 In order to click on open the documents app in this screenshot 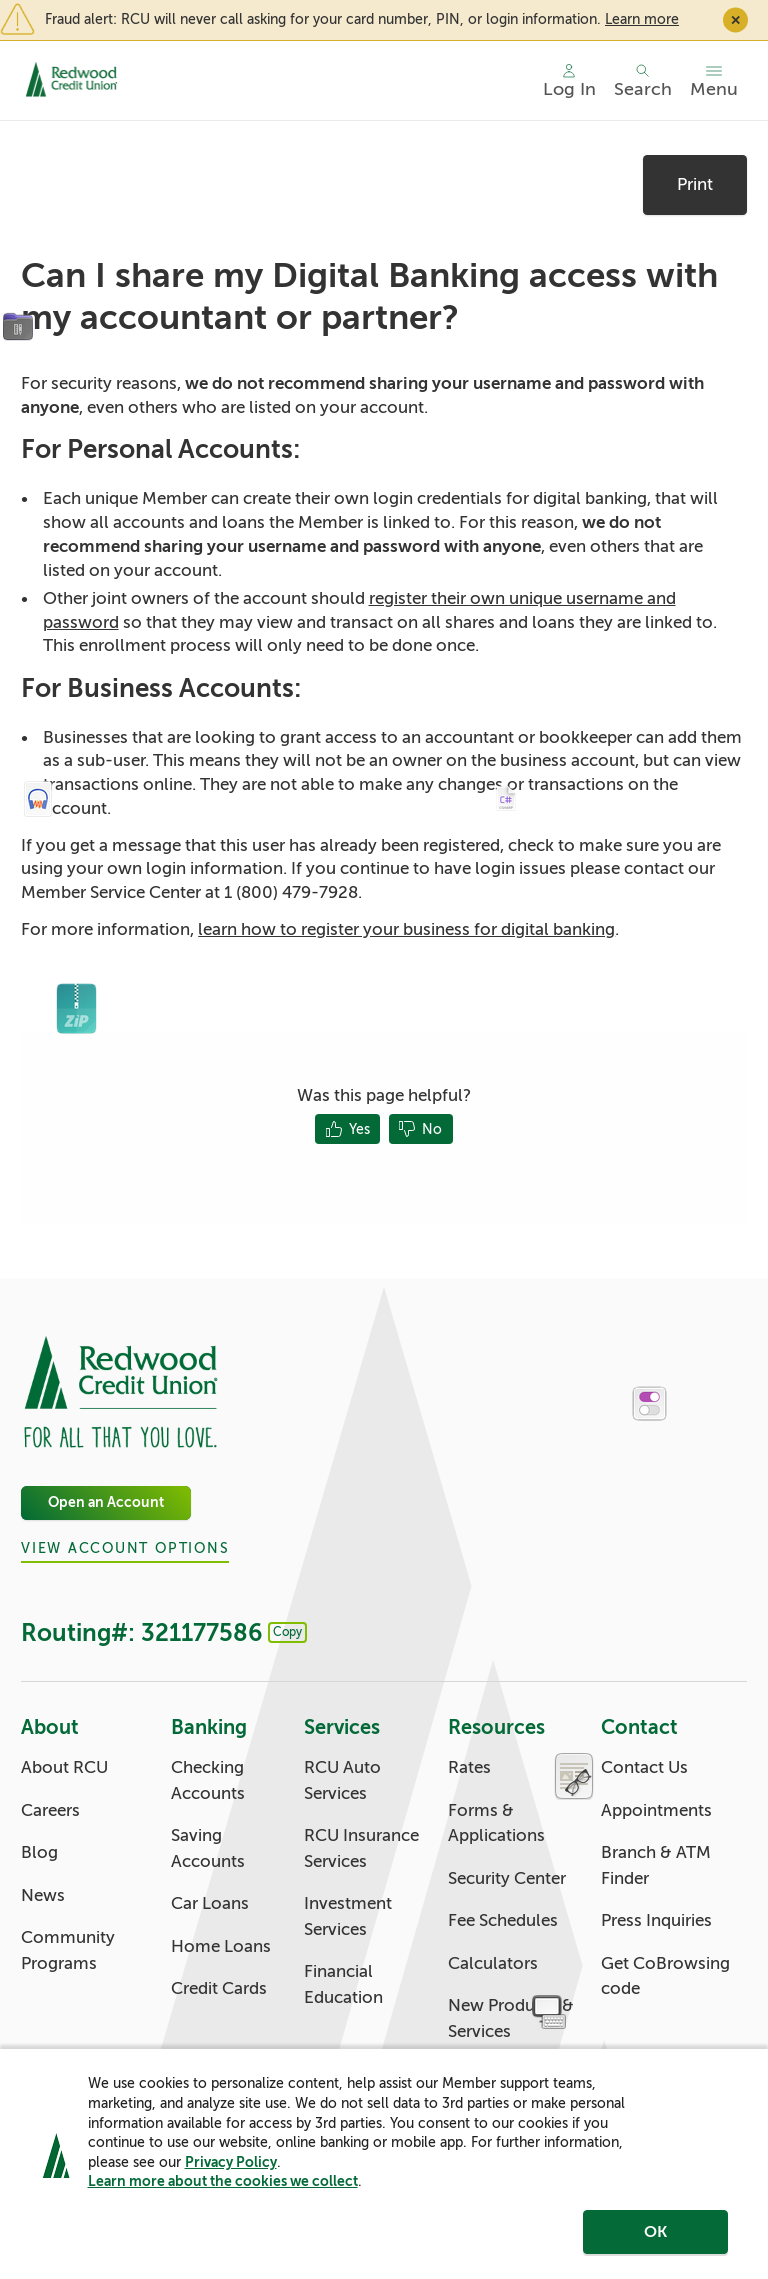, I will do `click(574, 1776)`.